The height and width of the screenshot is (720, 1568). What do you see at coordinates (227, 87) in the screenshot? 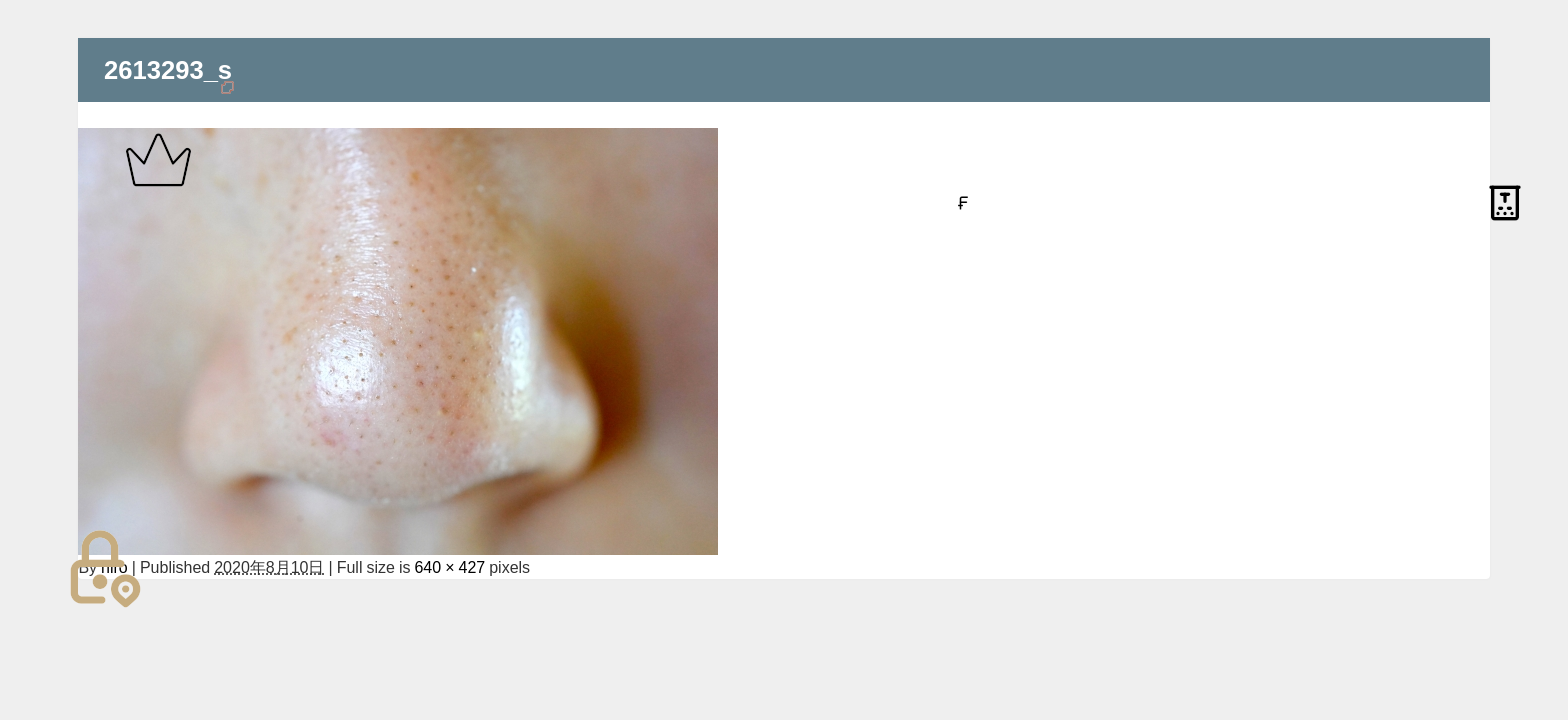
I see `combine or merge selected layers` at bounding box center [227, 87].